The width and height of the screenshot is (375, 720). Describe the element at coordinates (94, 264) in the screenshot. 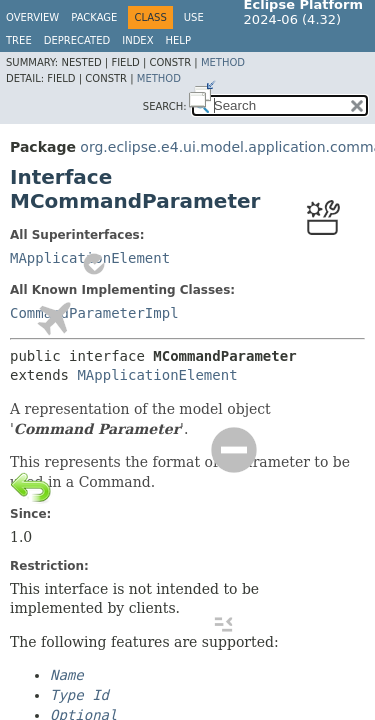

I see `indicates a default or selected item` at that location.